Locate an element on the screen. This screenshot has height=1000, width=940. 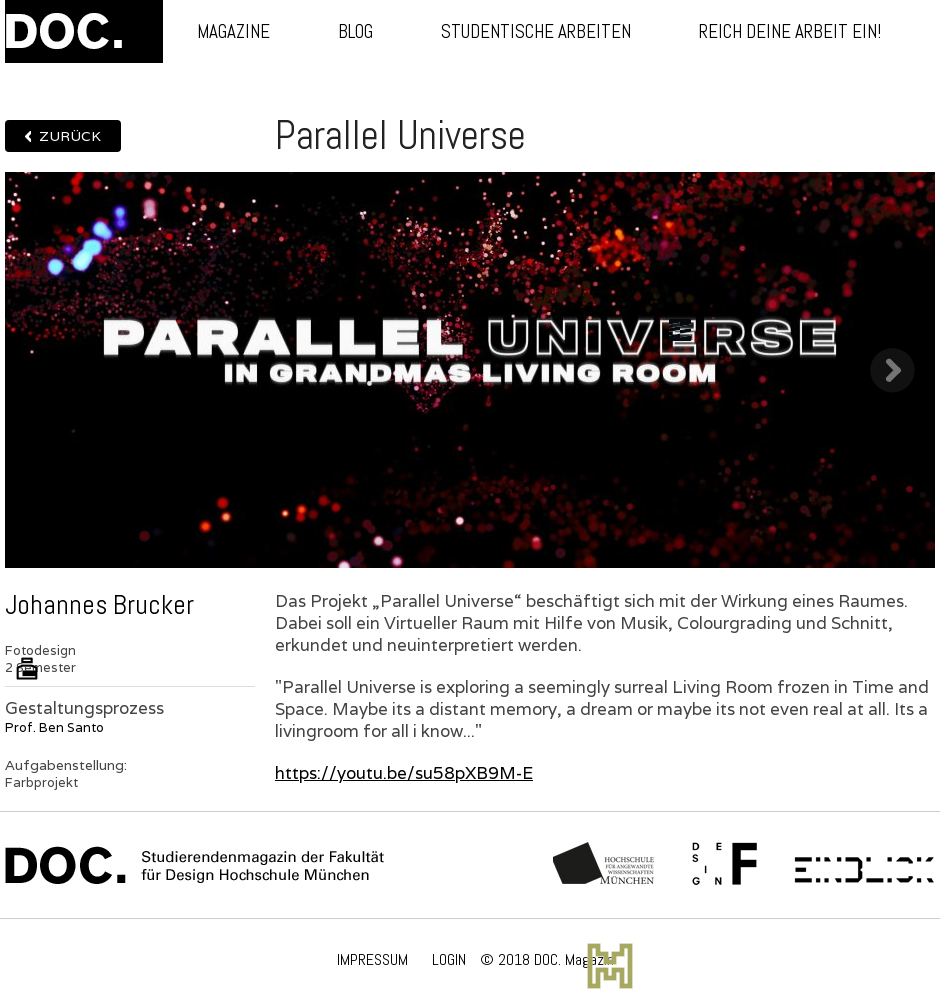
rootsbedrock brand logo is located at coordinates (680, 330).